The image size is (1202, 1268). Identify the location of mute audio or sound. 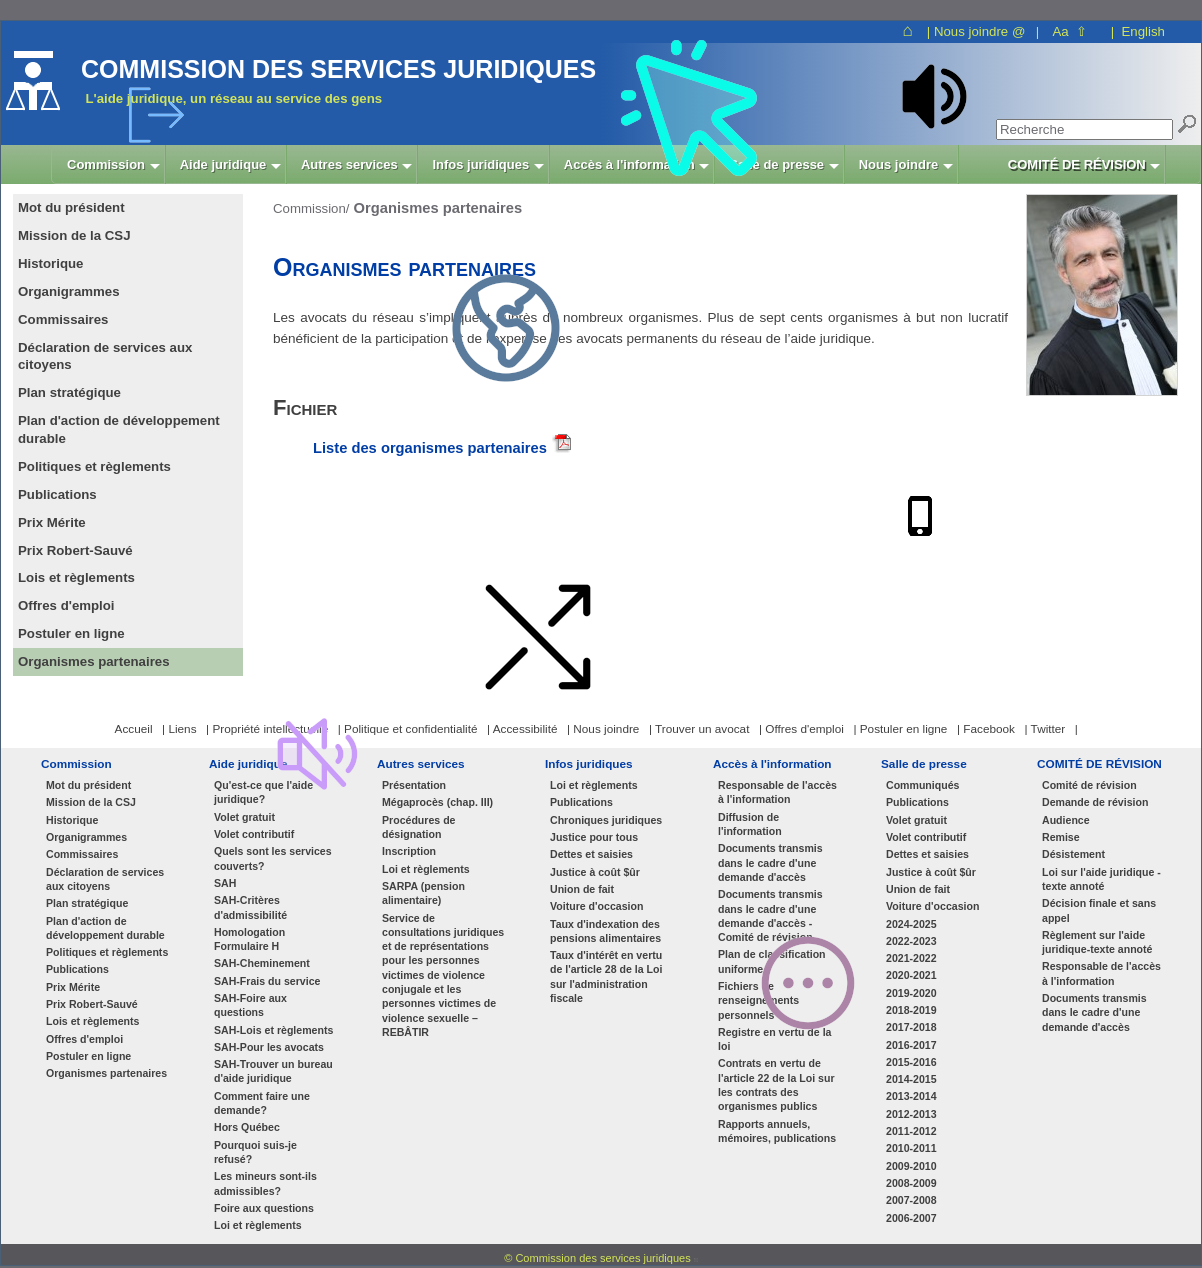
(316, 754).